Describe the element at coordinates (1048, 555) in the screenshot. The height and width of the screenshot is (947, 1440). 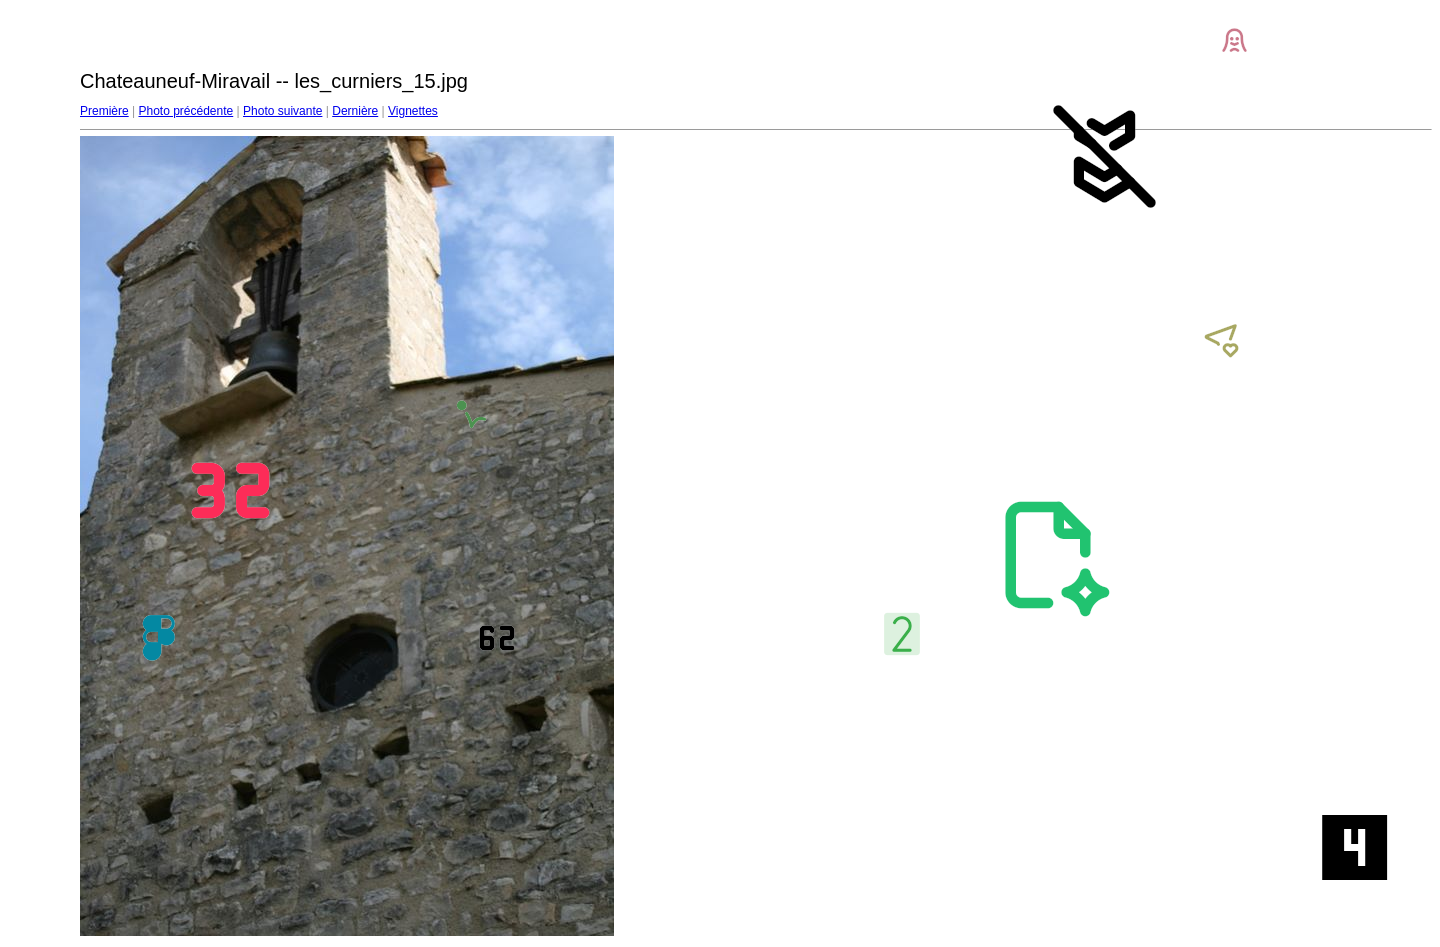
I see `generate AI content for this document` at that location.